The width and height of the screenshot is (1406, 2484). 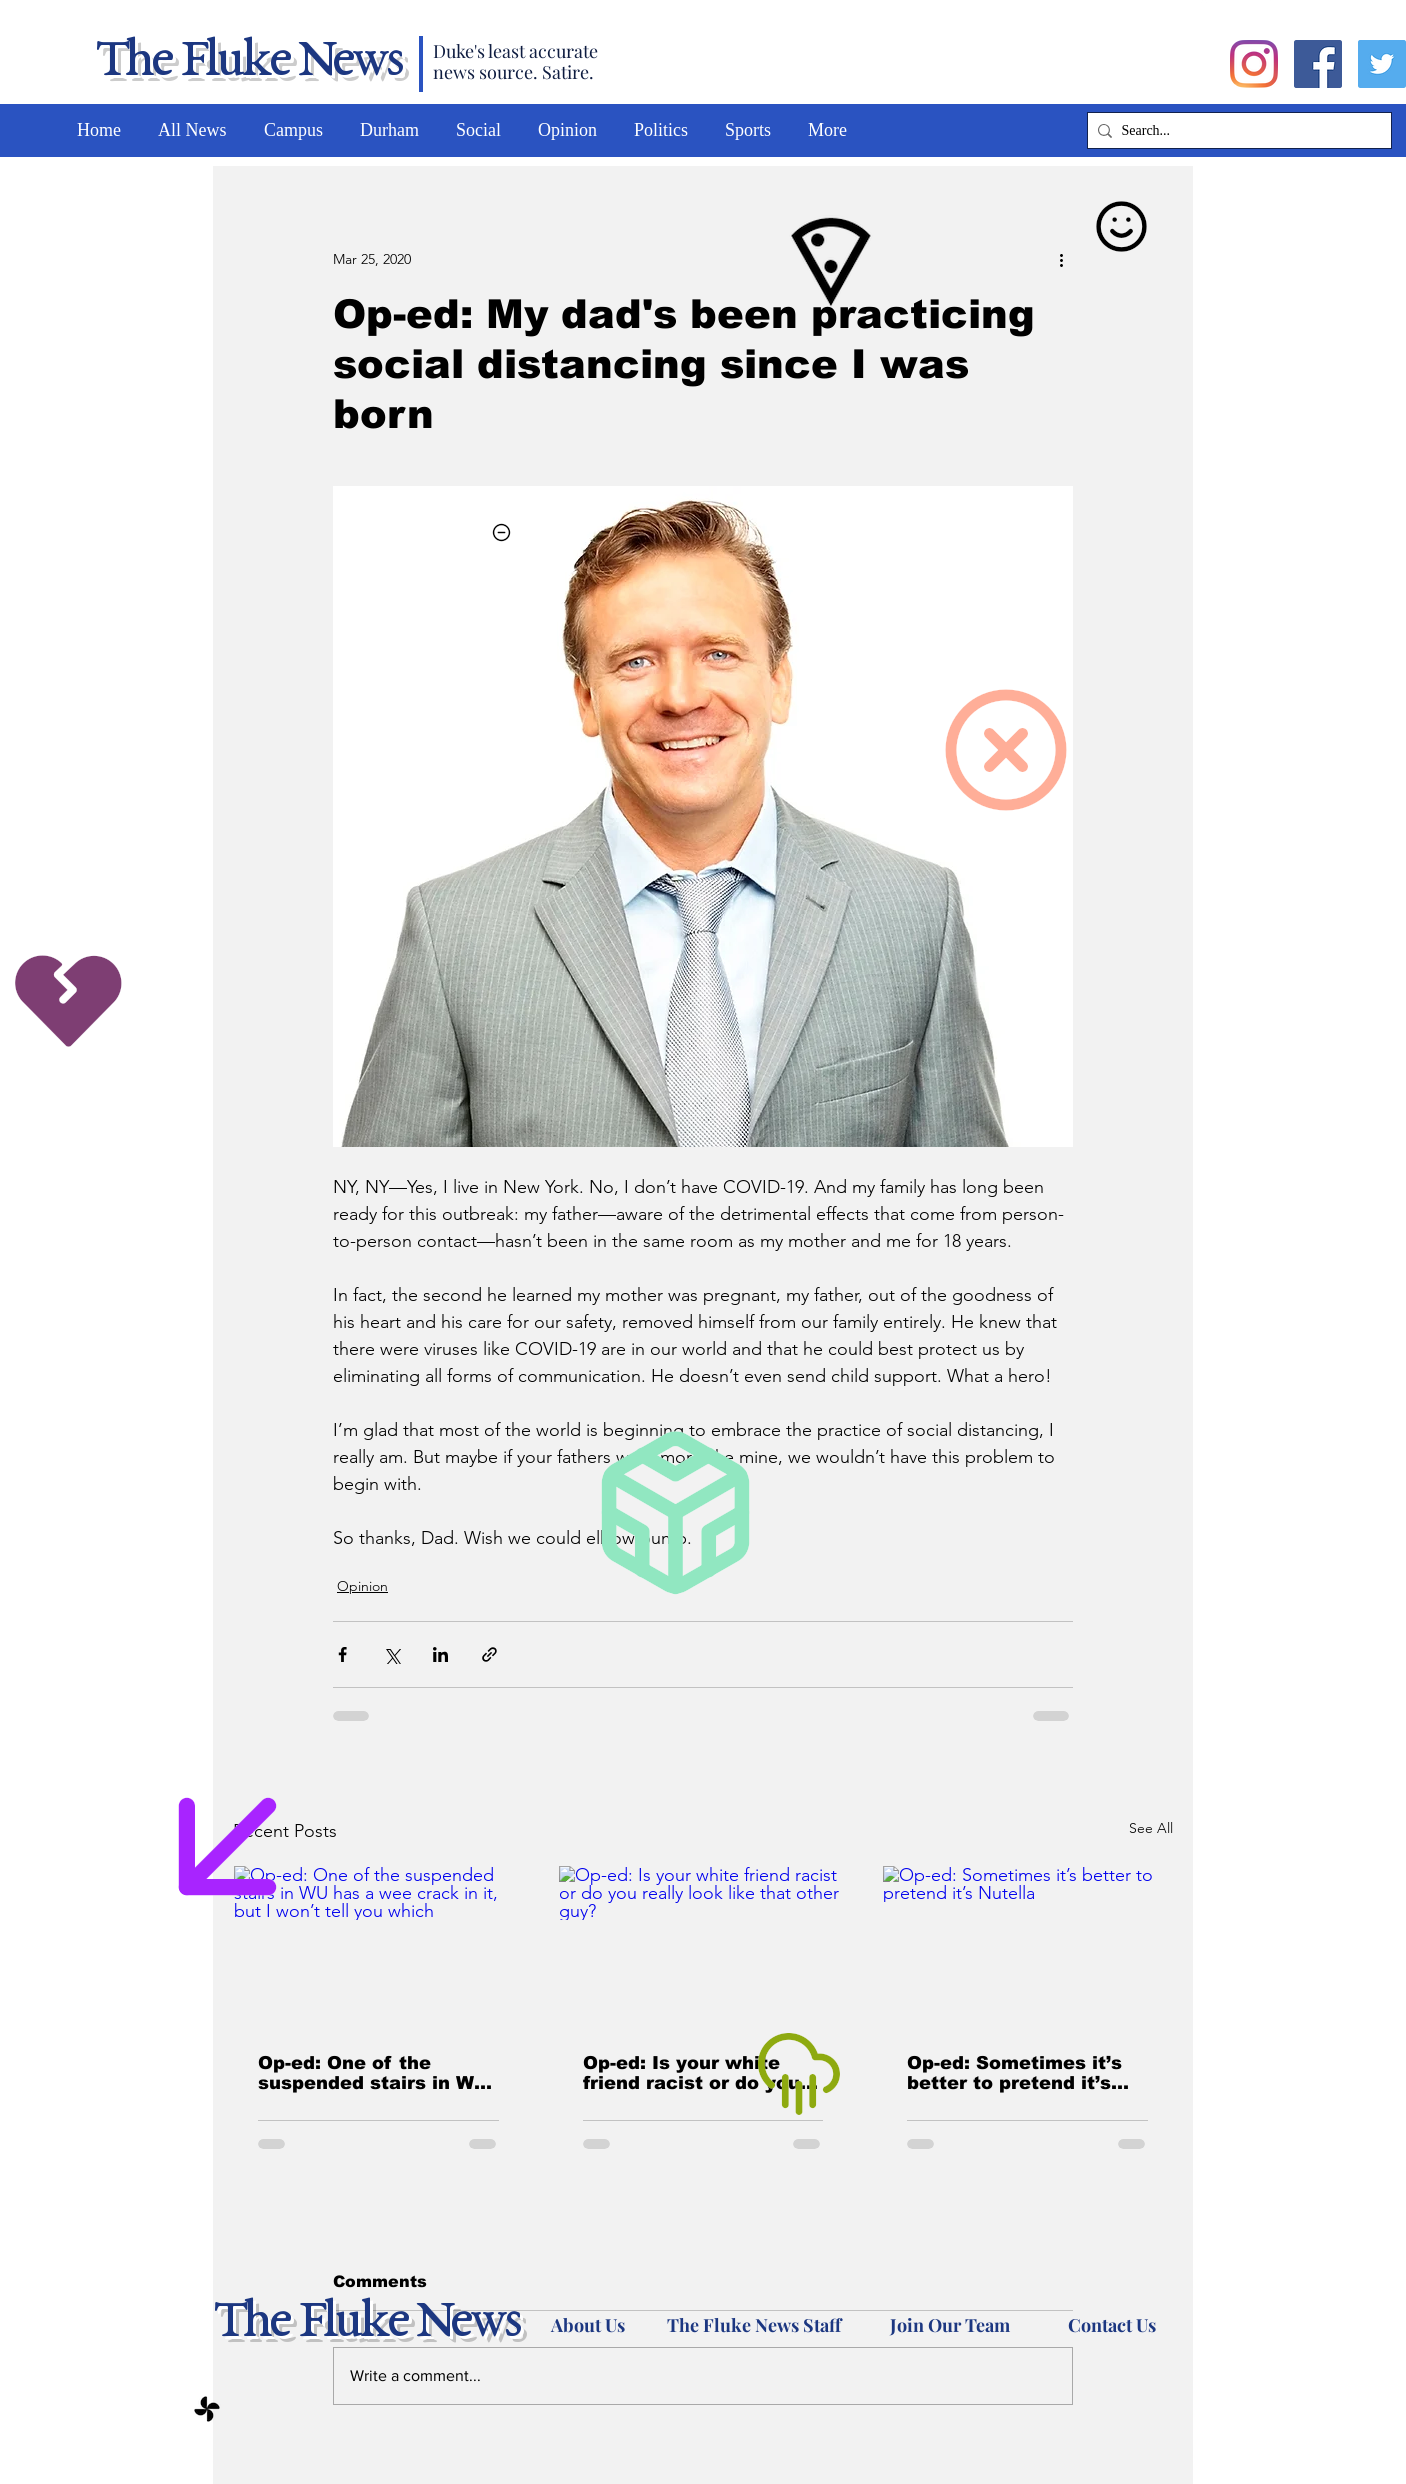 I want to click on remove an item from a list or collection, so click(x=501, y=532).